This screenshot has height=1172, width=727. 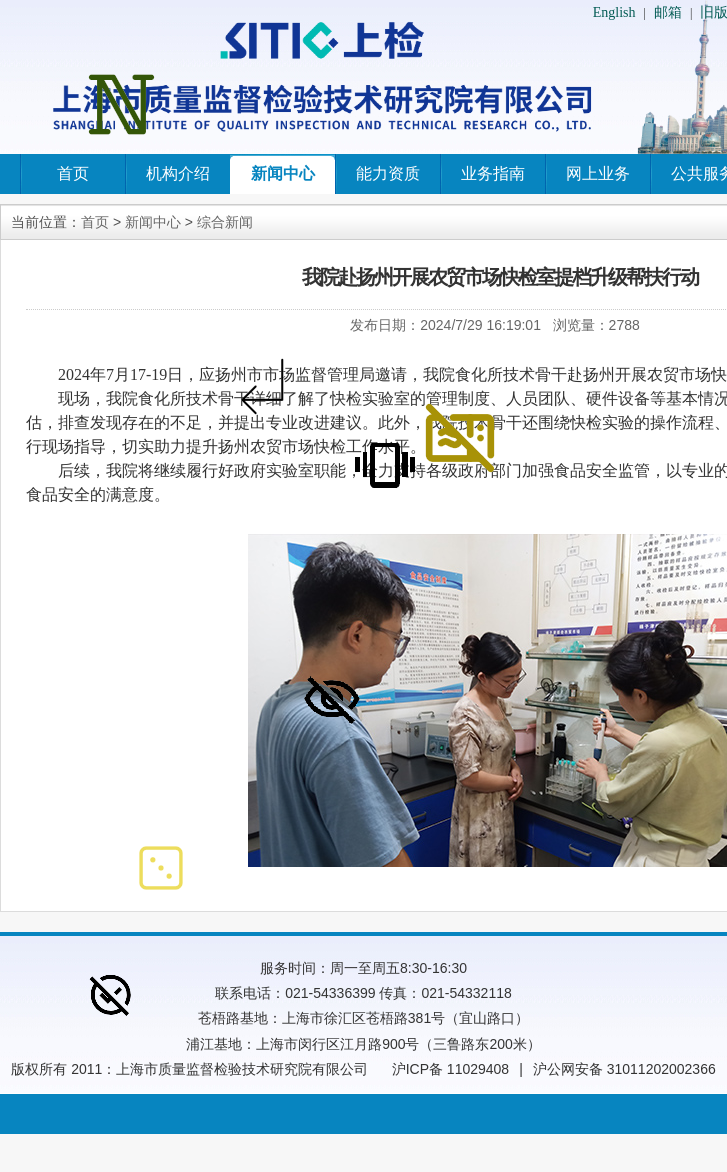 What do you see at coordinates (121, 104) in the screenshot?
I see `open Notion app` at bounding box center [121, 104].